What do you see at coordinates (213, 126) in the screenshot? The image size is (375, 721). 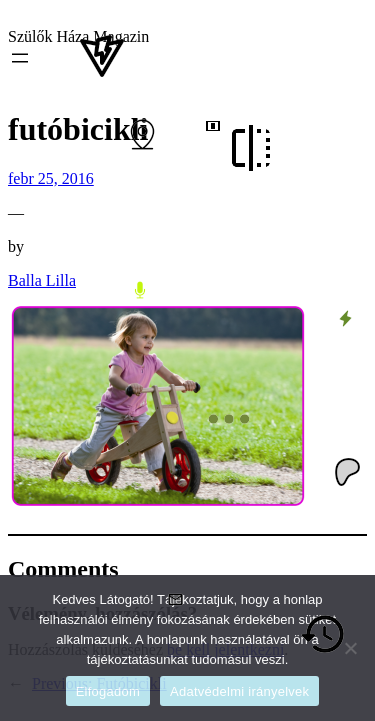 I see `find nearby ATMs or cash machines` at bounding box center [213, 126].